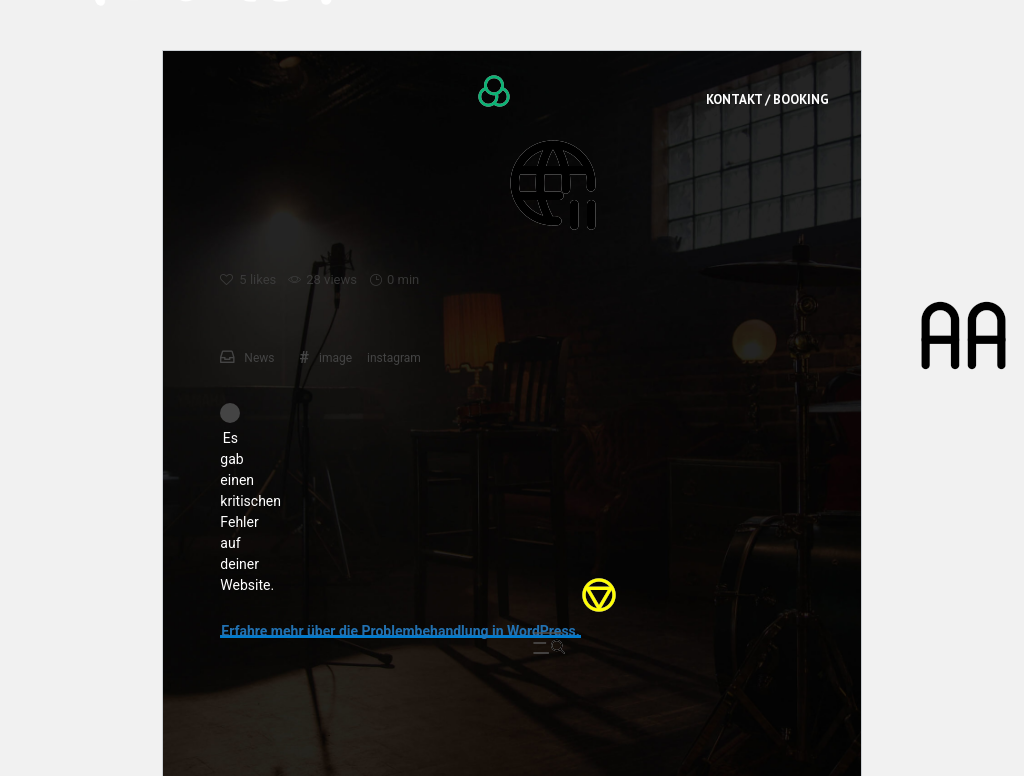 The image size is (1024, 776). Describe the element at coordinates (494, 91) in the screenshot. I see `adjust color filter settings` at that location.